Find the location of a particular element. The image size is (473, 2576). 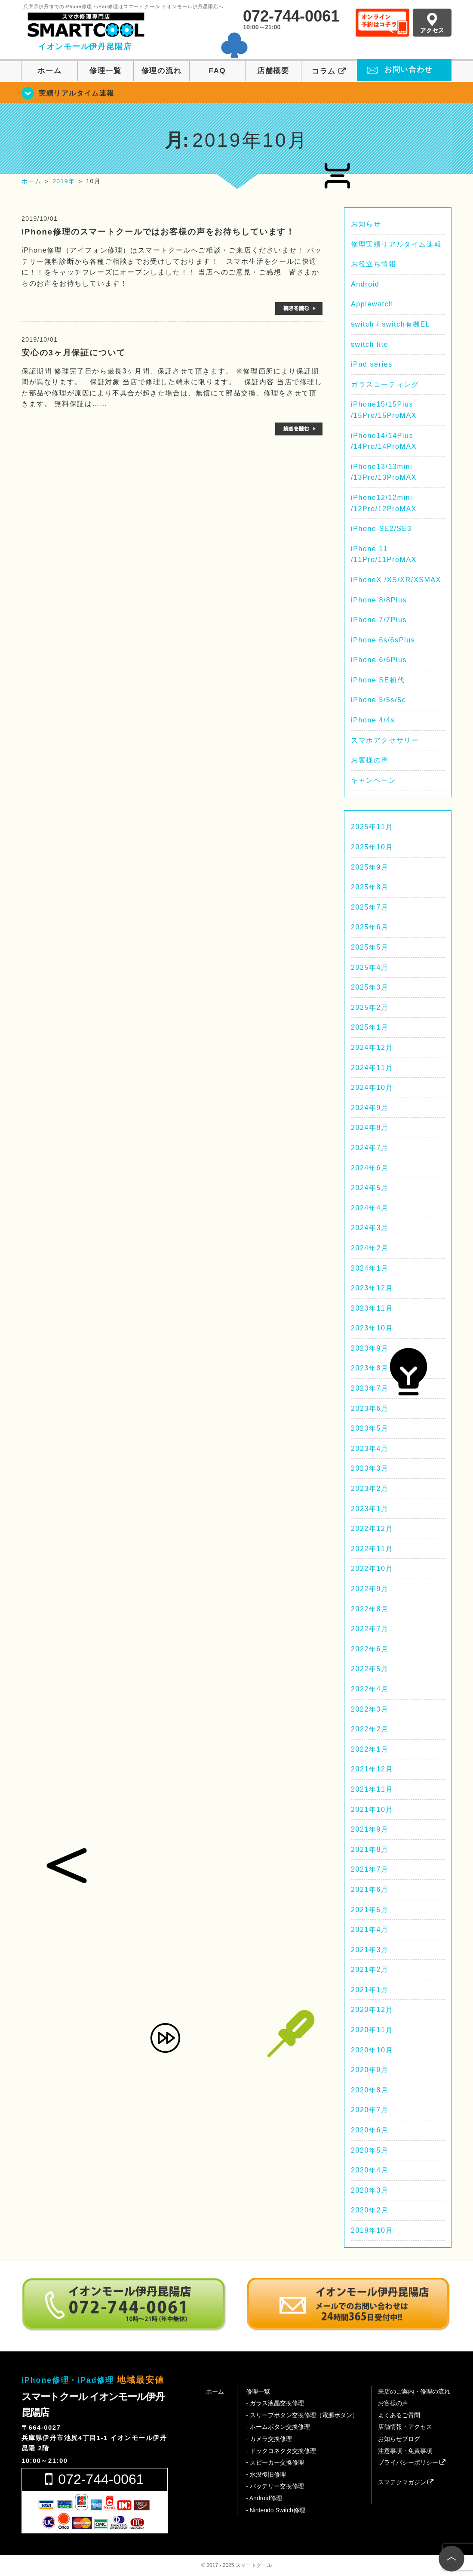

club suit symbol for card games is located at coordinates (234, 46).